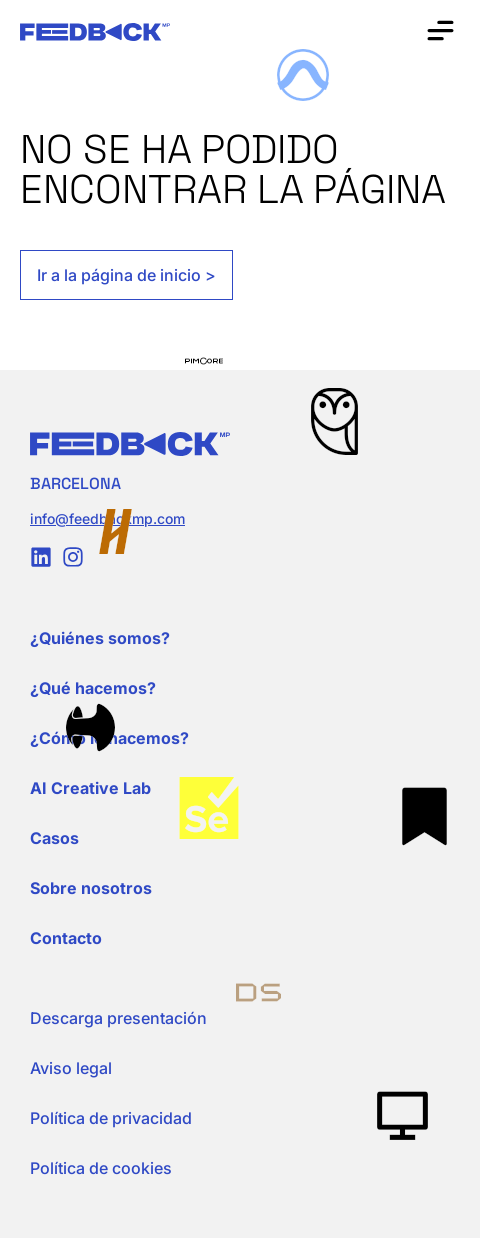 The height and width of the screenshot is (1238, 480). What do you see at coordinates (258, 992) in the screenshot?
I see `DataStax company logo` at bounding box center [258, 992].